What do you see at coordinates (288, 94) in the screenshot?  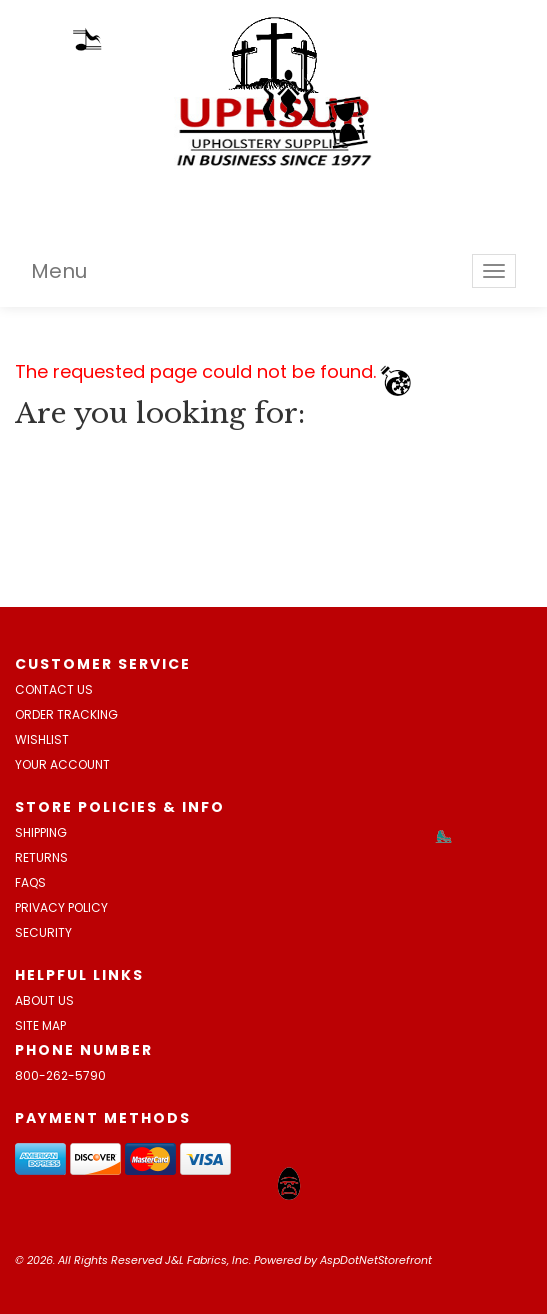 I see `view character soul or spirit stats` at bounding box center [288, 94].